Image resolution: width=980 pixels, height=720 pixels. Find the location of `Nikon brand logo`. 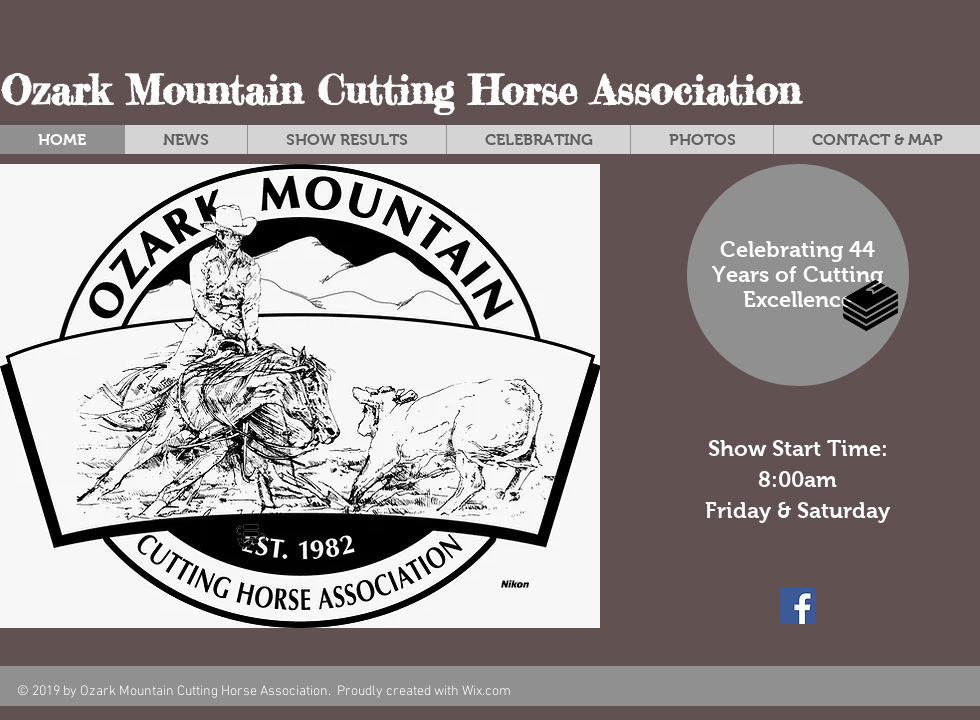

Nikon brand logo is located at coordinates (515, 584).